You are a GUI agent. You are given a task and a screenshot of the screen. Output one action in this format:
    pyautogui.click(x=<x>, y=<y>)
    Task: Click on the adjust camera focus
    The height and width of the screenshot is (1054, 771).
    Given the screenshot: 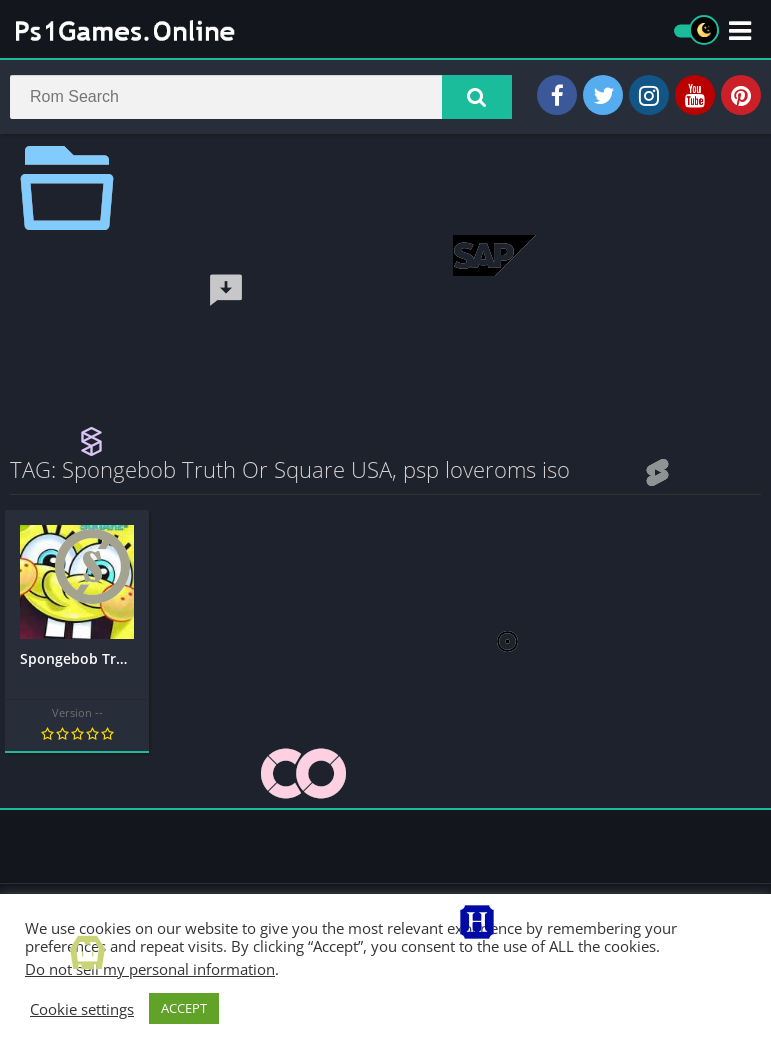 What is the action you would take?
    pyautogui.click(x=507, y=641)
    